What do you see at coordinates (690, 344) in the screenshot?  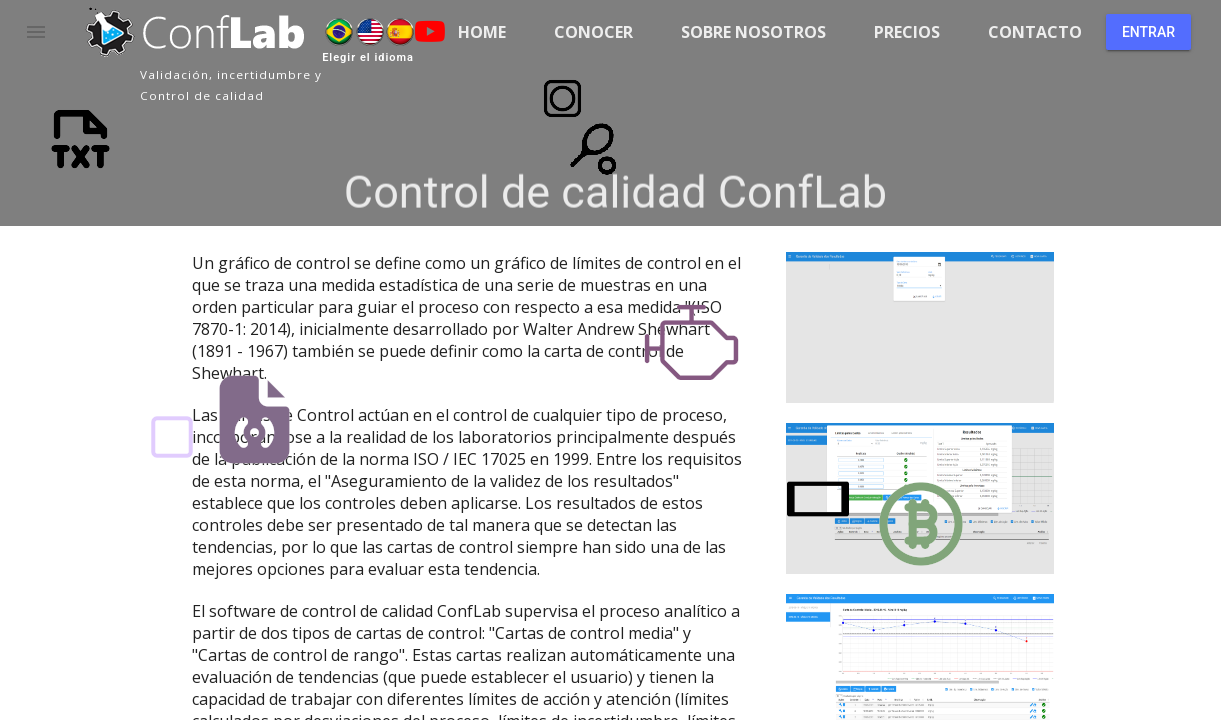 I see `view engine or vehicle diagnostics` at bounding box center [690, 344].